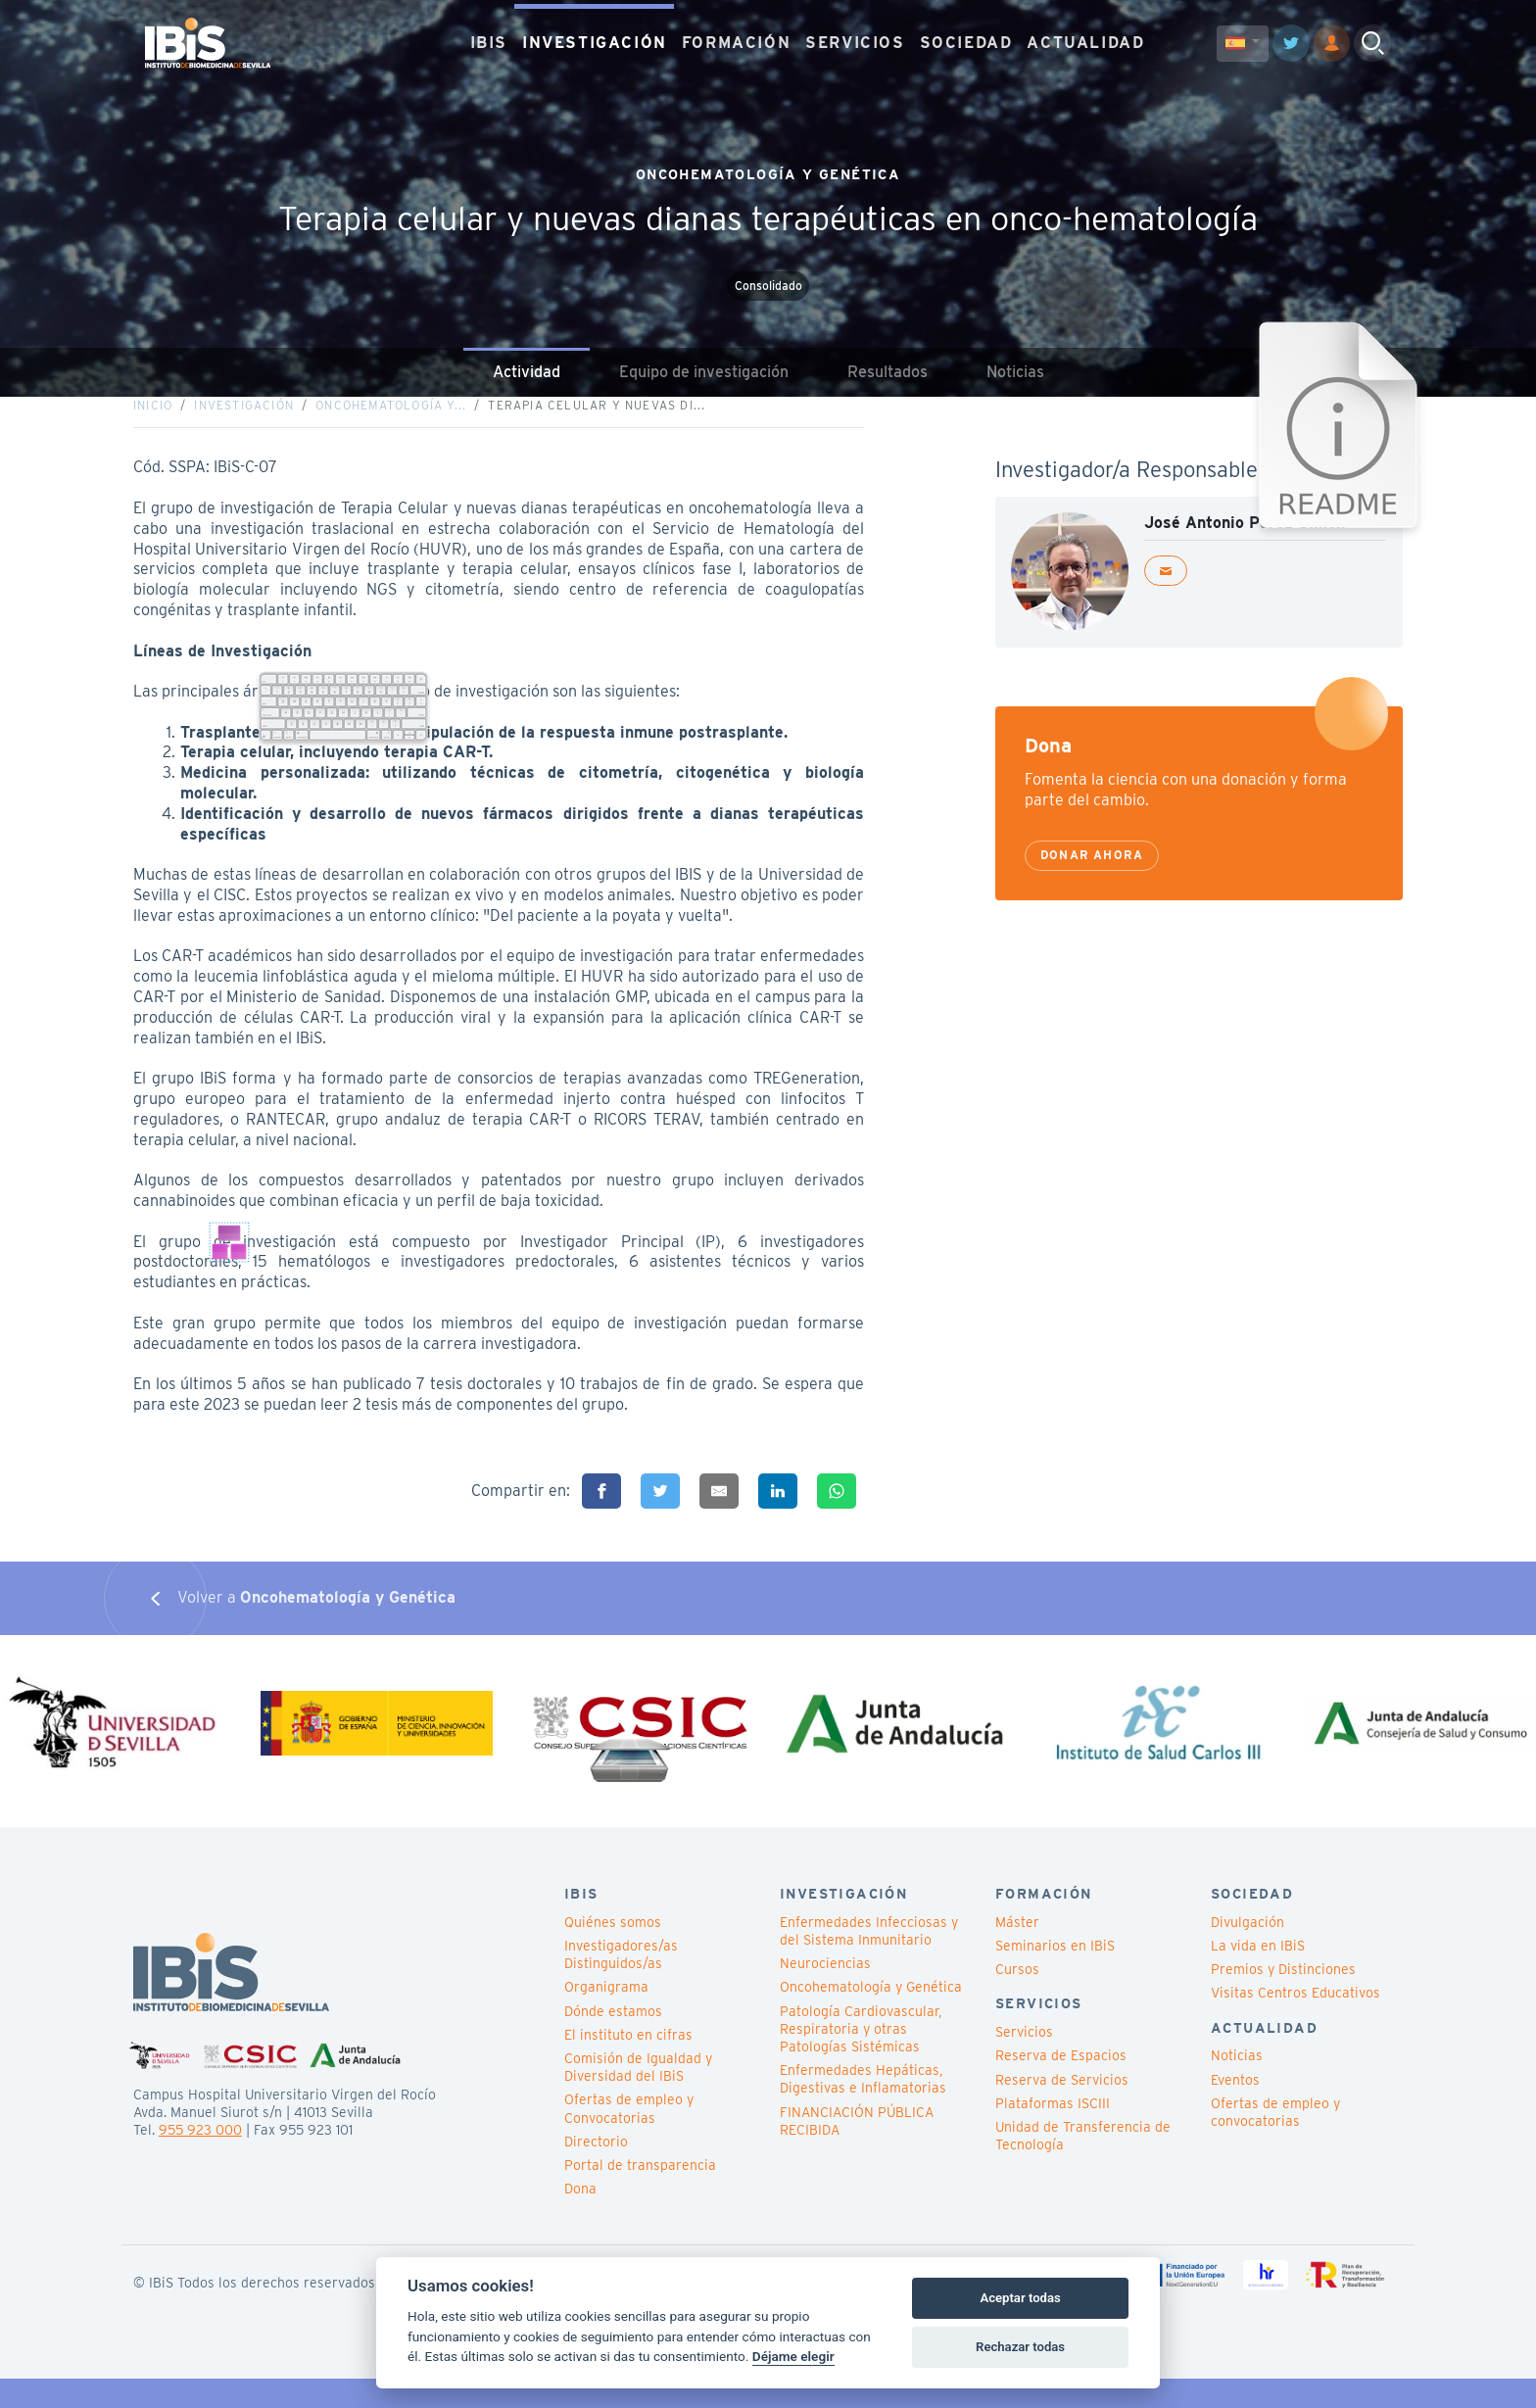 The width and height of the screenshot is (1536, 2408). What do you see at coordinates (630, 1760) in the screenshot?
I see `scan documents using a wireless scanner` at bounding box center [630, 1760].